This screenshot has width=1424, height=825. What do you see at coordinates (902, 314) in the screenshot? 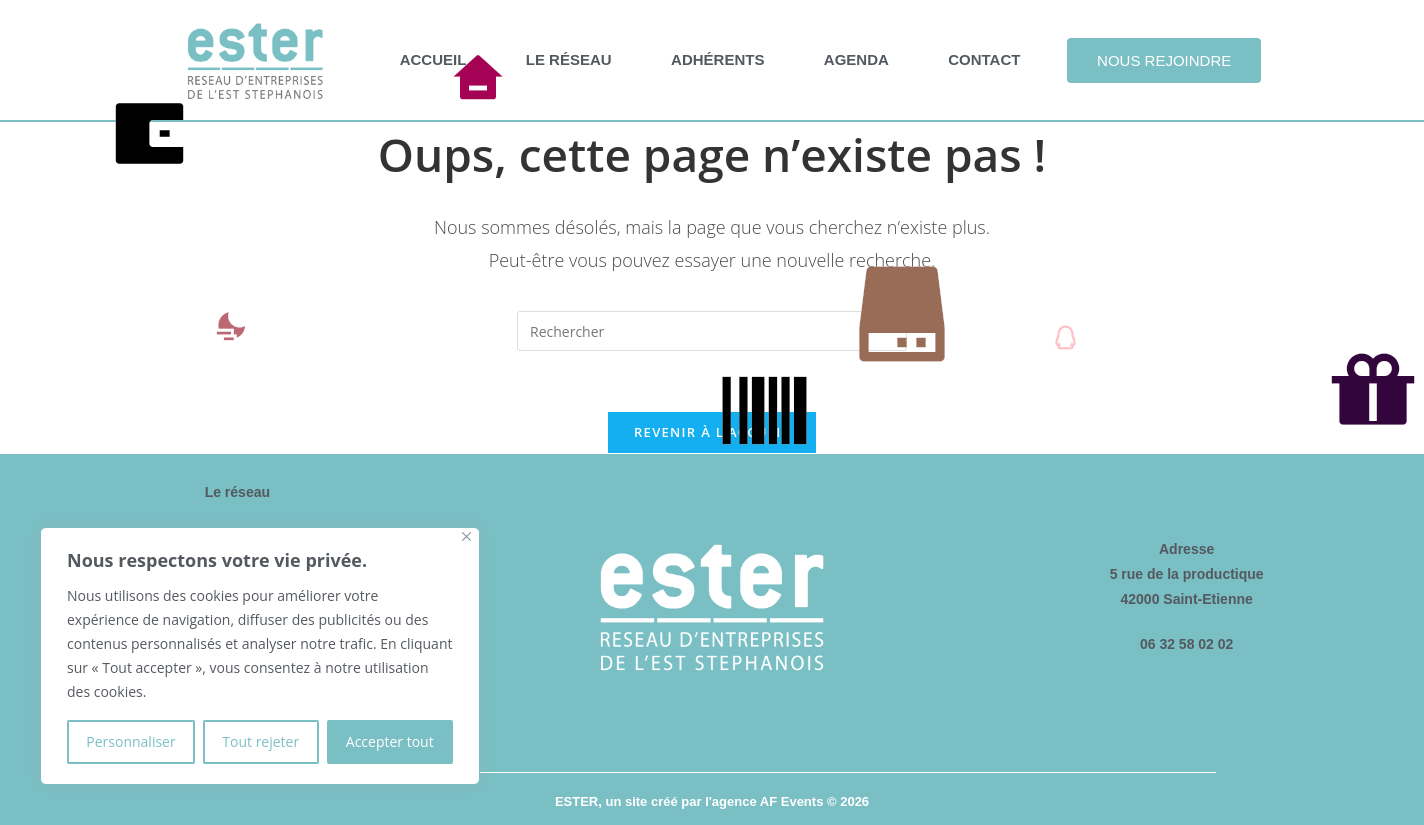
I see `access external storage or hard drive` at bounding box center [902, 314].